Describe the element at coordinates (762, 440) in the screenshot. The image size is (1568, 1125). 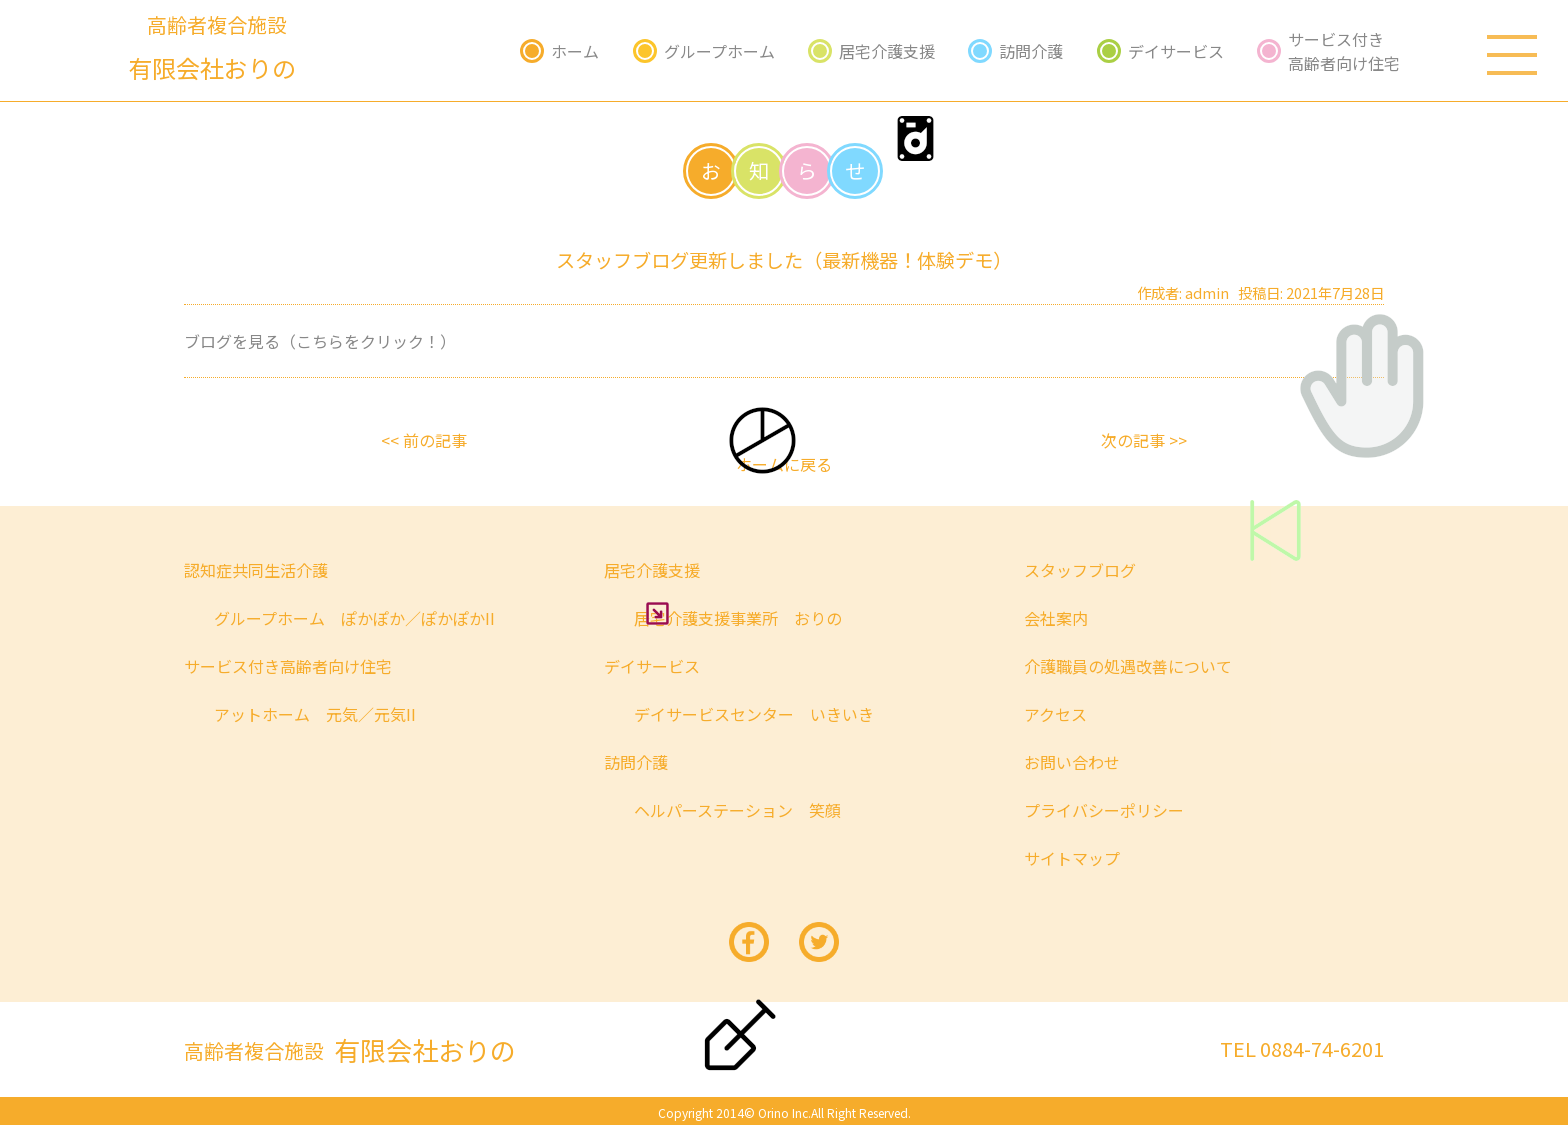
I see `view analytics or statistics breakdown` at that location.